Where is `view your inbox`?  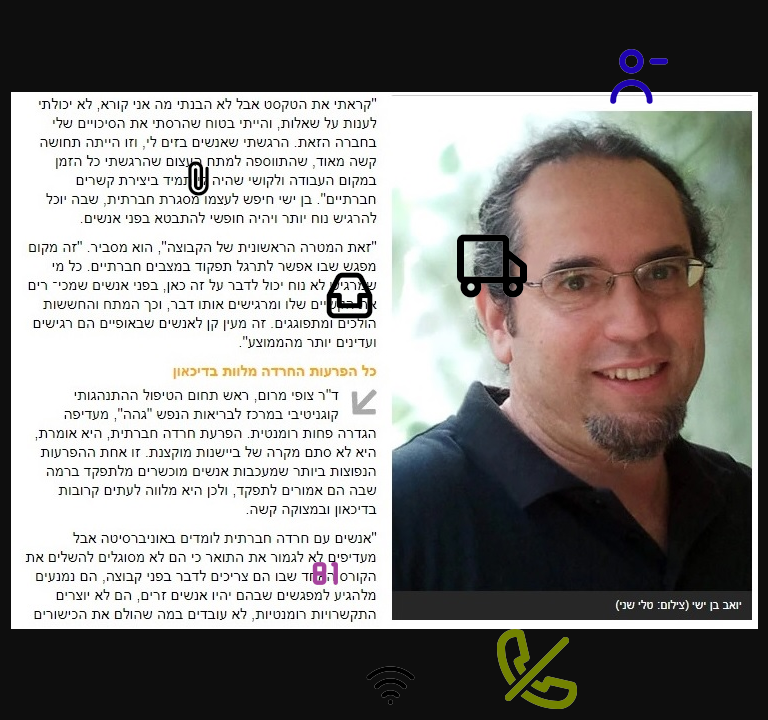 view your inbox is located at coordinates (349, 295).